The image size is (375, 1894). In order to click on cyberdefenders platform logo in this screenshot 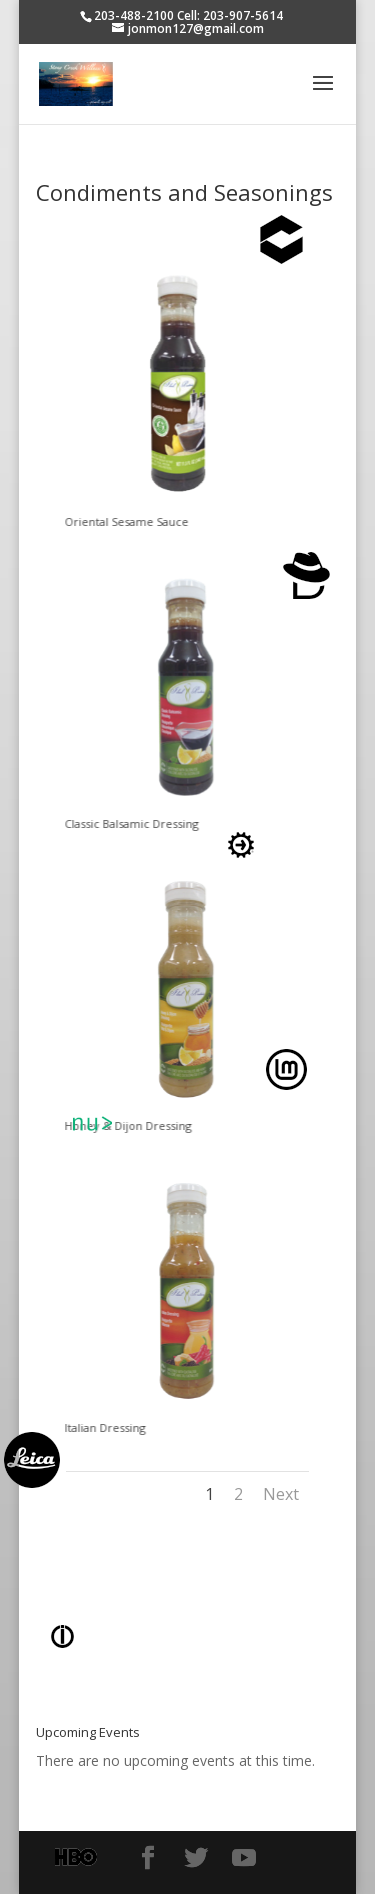, I will do `click(306, 575)`.